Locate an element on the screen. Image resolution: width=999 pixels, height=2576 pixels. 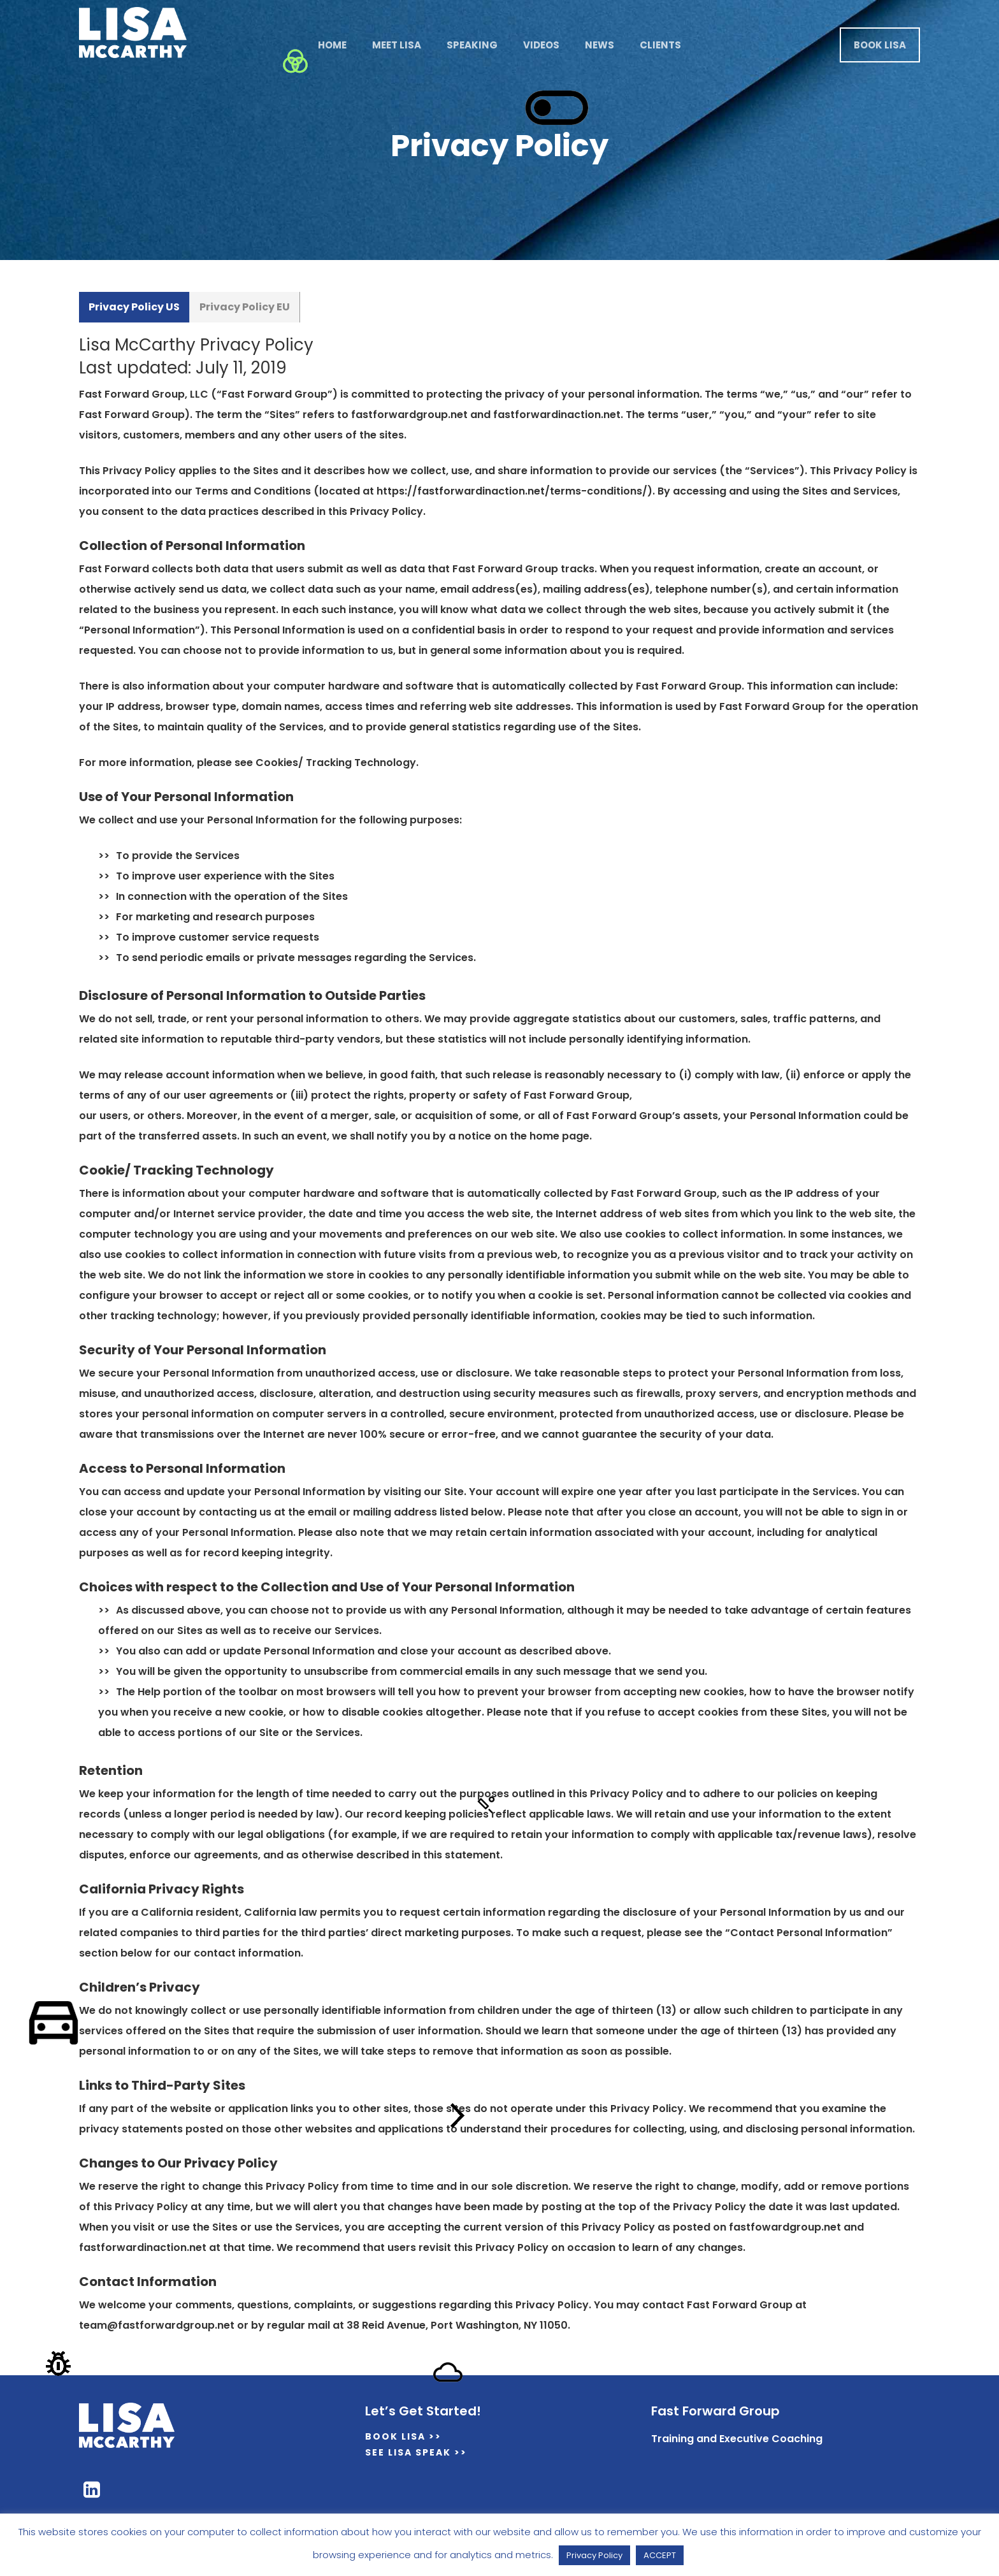
toggle switch in off position is located at coordinates (557, 108).